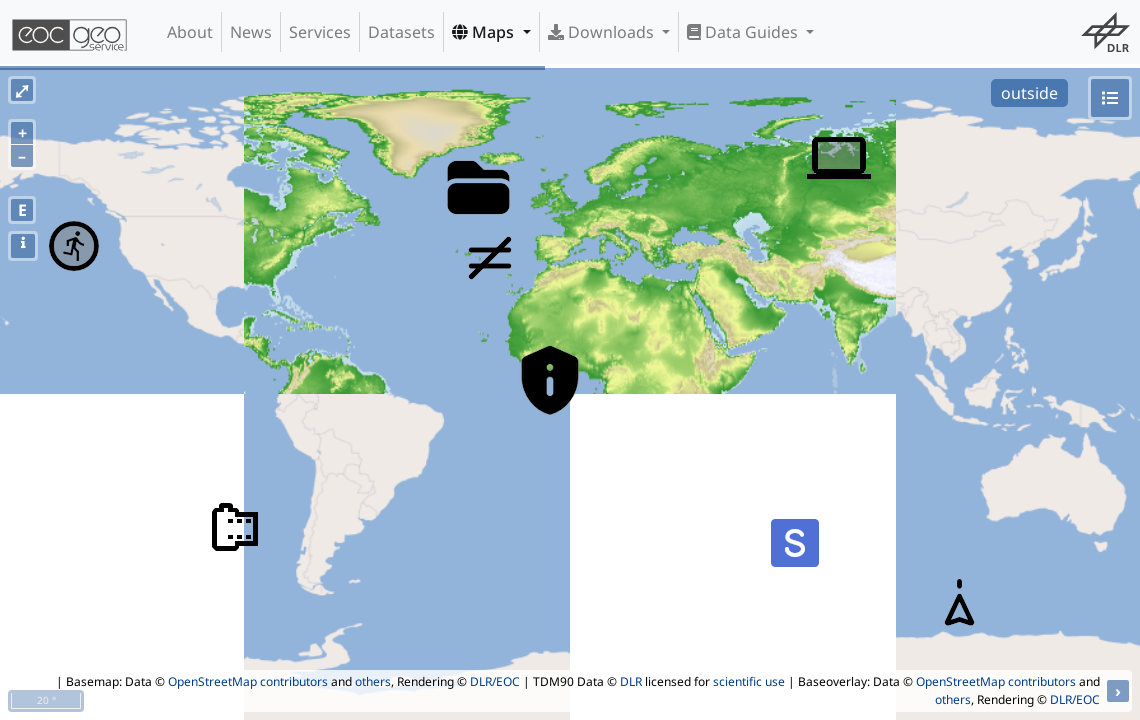 The height and width of the screenshot is (720, 1140). Describe the element at coordinates (478, 187) in the screenshot. I see `open folder to view files` at that location.